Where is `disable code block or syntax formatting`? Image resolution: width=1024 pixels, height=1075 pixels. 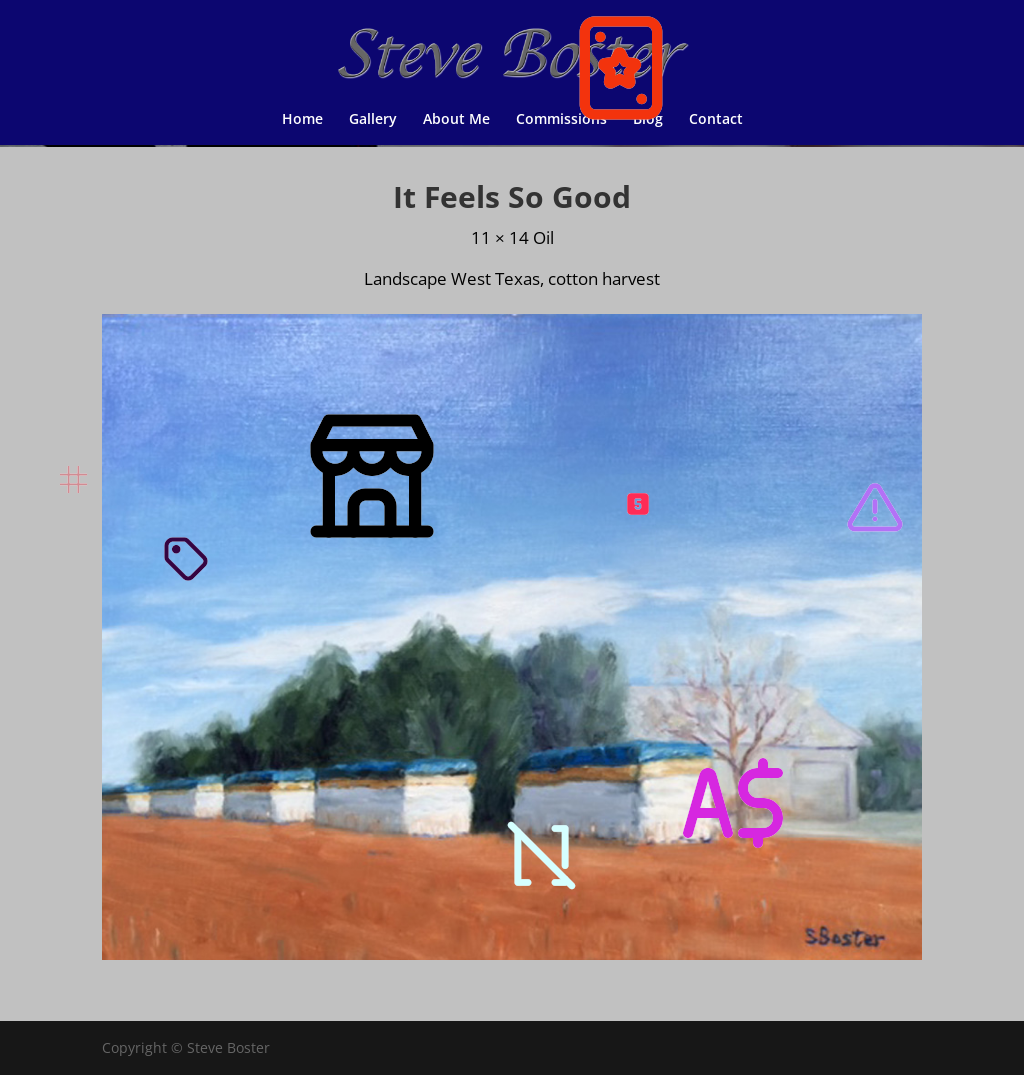
disable code block or syntax formatting is located at coordinates (541, 855).